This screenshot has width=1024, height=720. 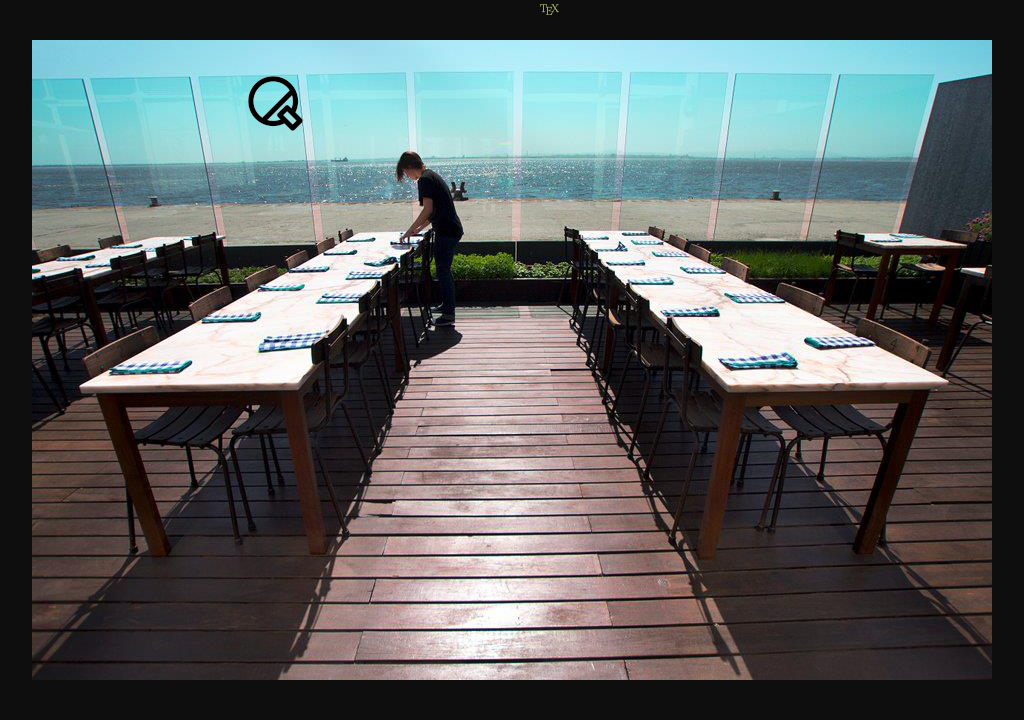 I want to click on access ping pong or table tennis game, so click(x=274, y=102).